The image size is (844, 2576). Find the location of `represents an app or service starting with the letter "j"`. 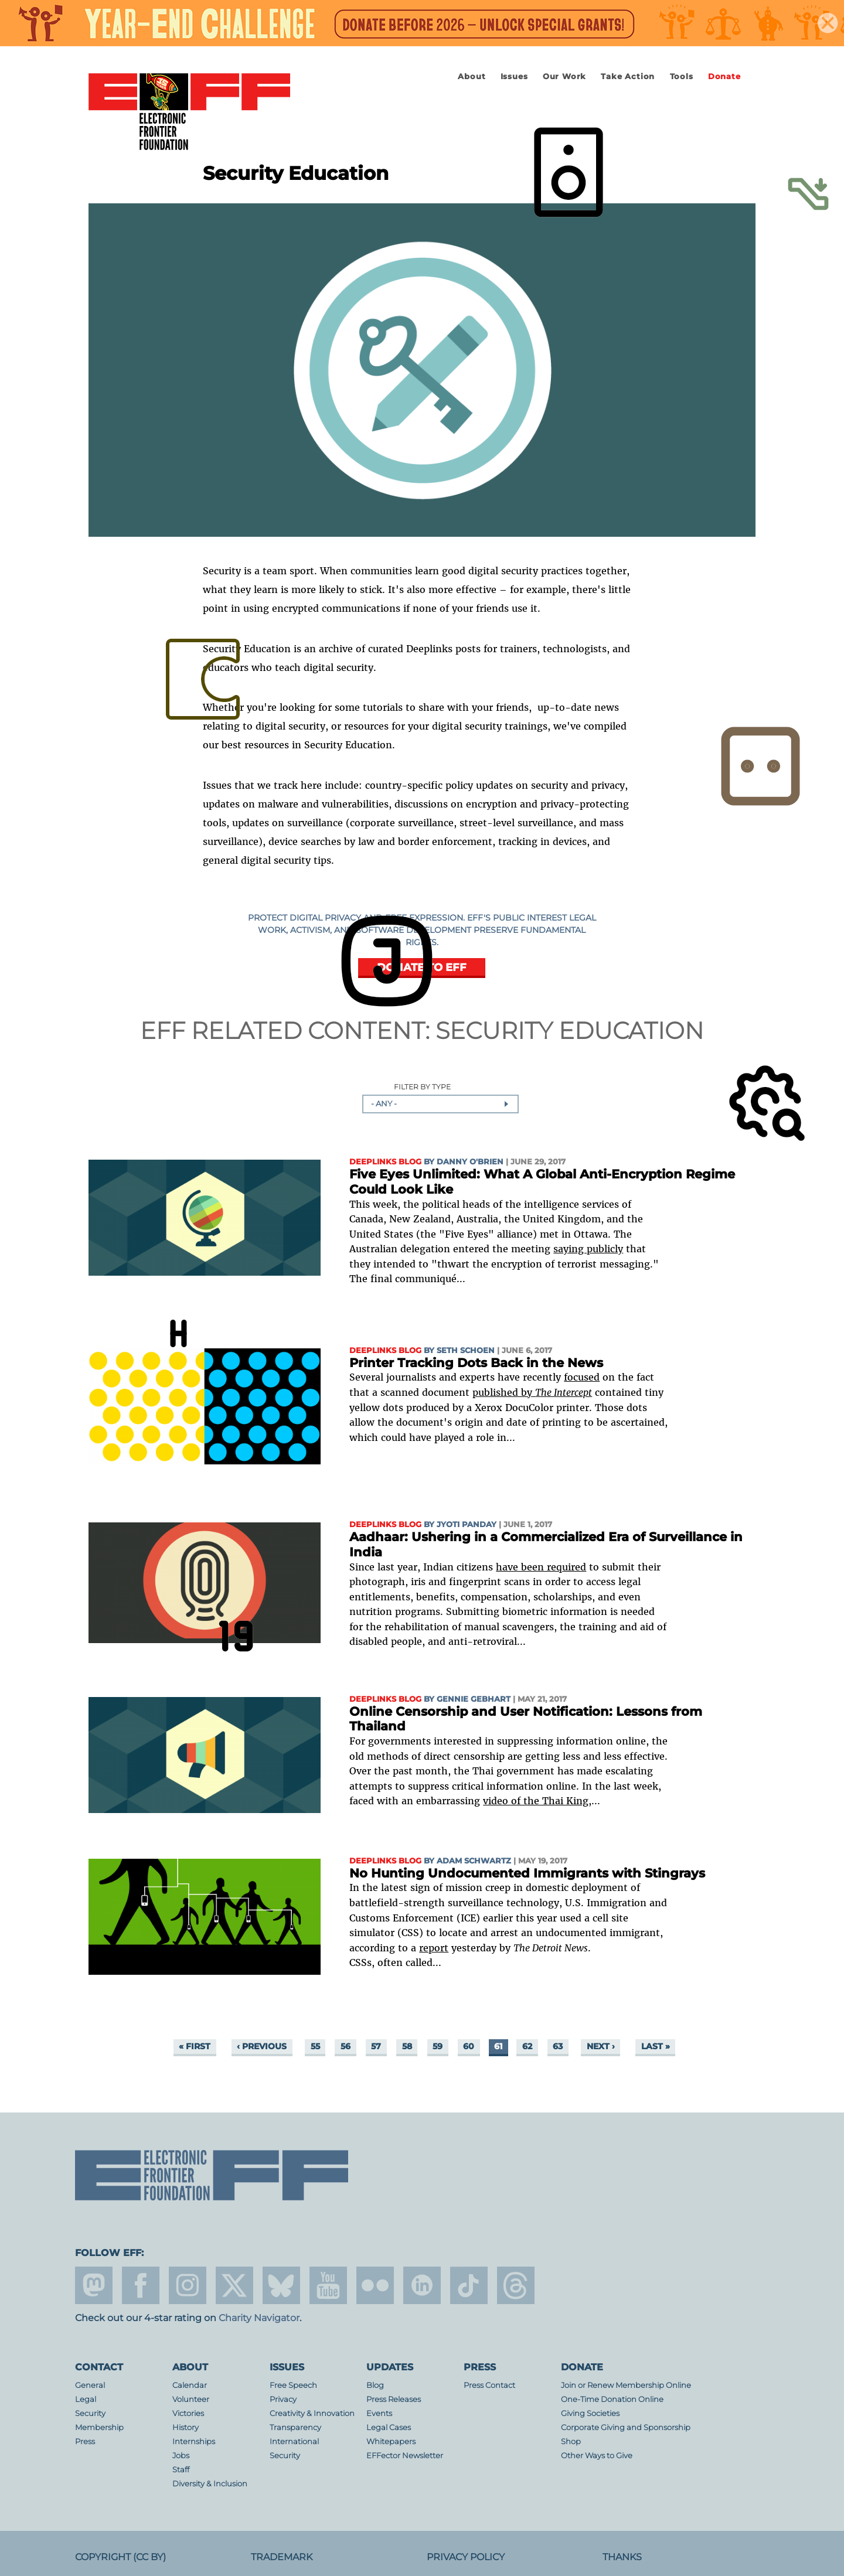

represents an app or service starting with the letter "j" is located at coordinates (387, 961).